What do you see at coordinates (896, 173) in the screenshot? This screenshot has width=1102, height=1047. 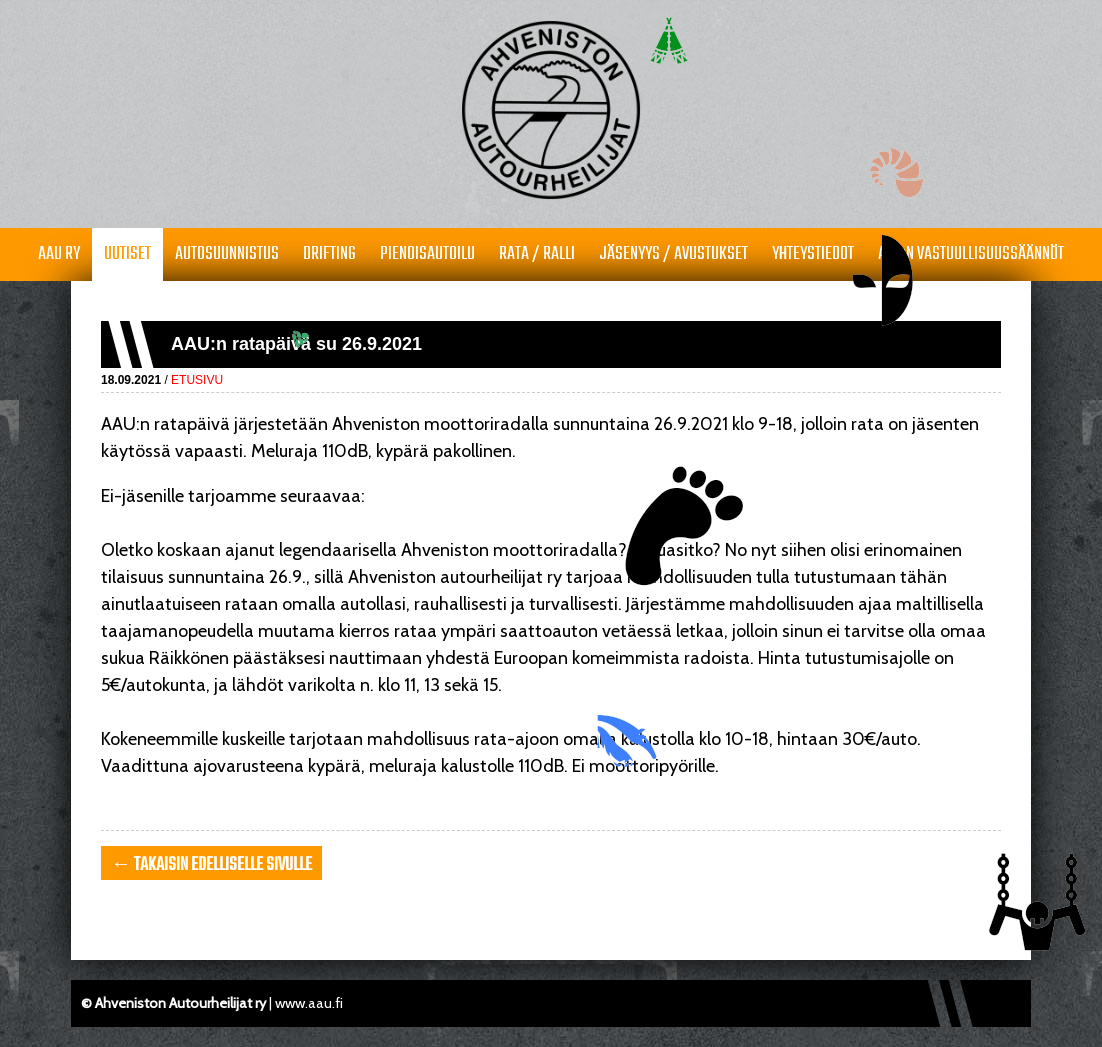 I see `access cooking or food preparation menu` at bounding box center [896, 173].